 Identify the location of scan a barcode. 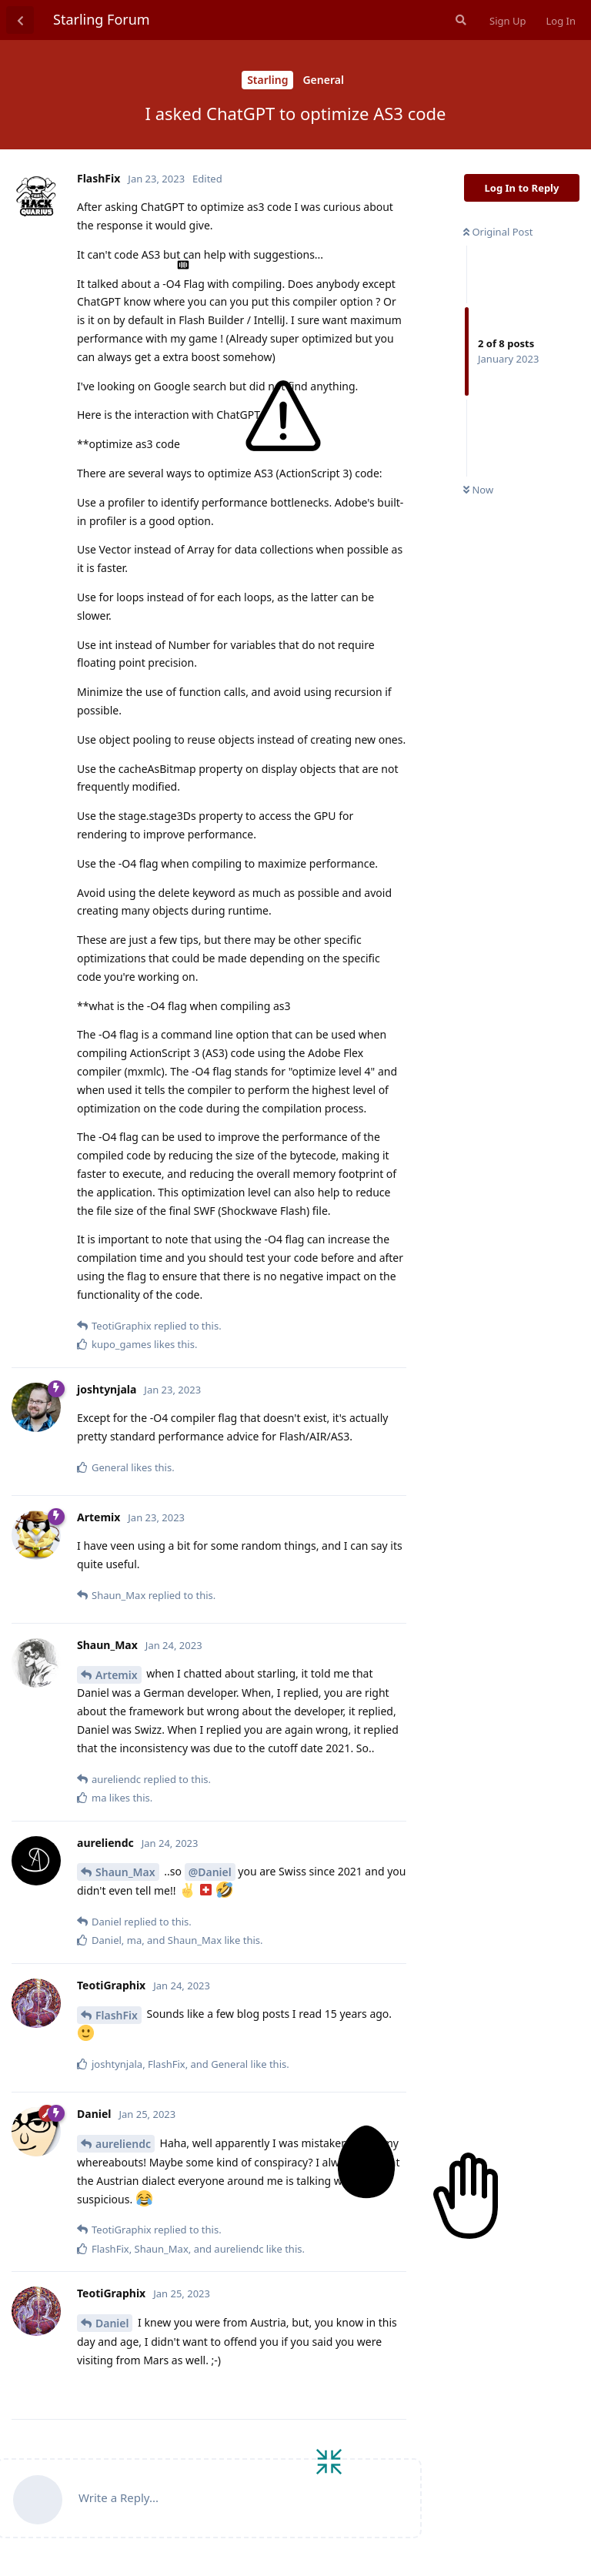
(183, 265).